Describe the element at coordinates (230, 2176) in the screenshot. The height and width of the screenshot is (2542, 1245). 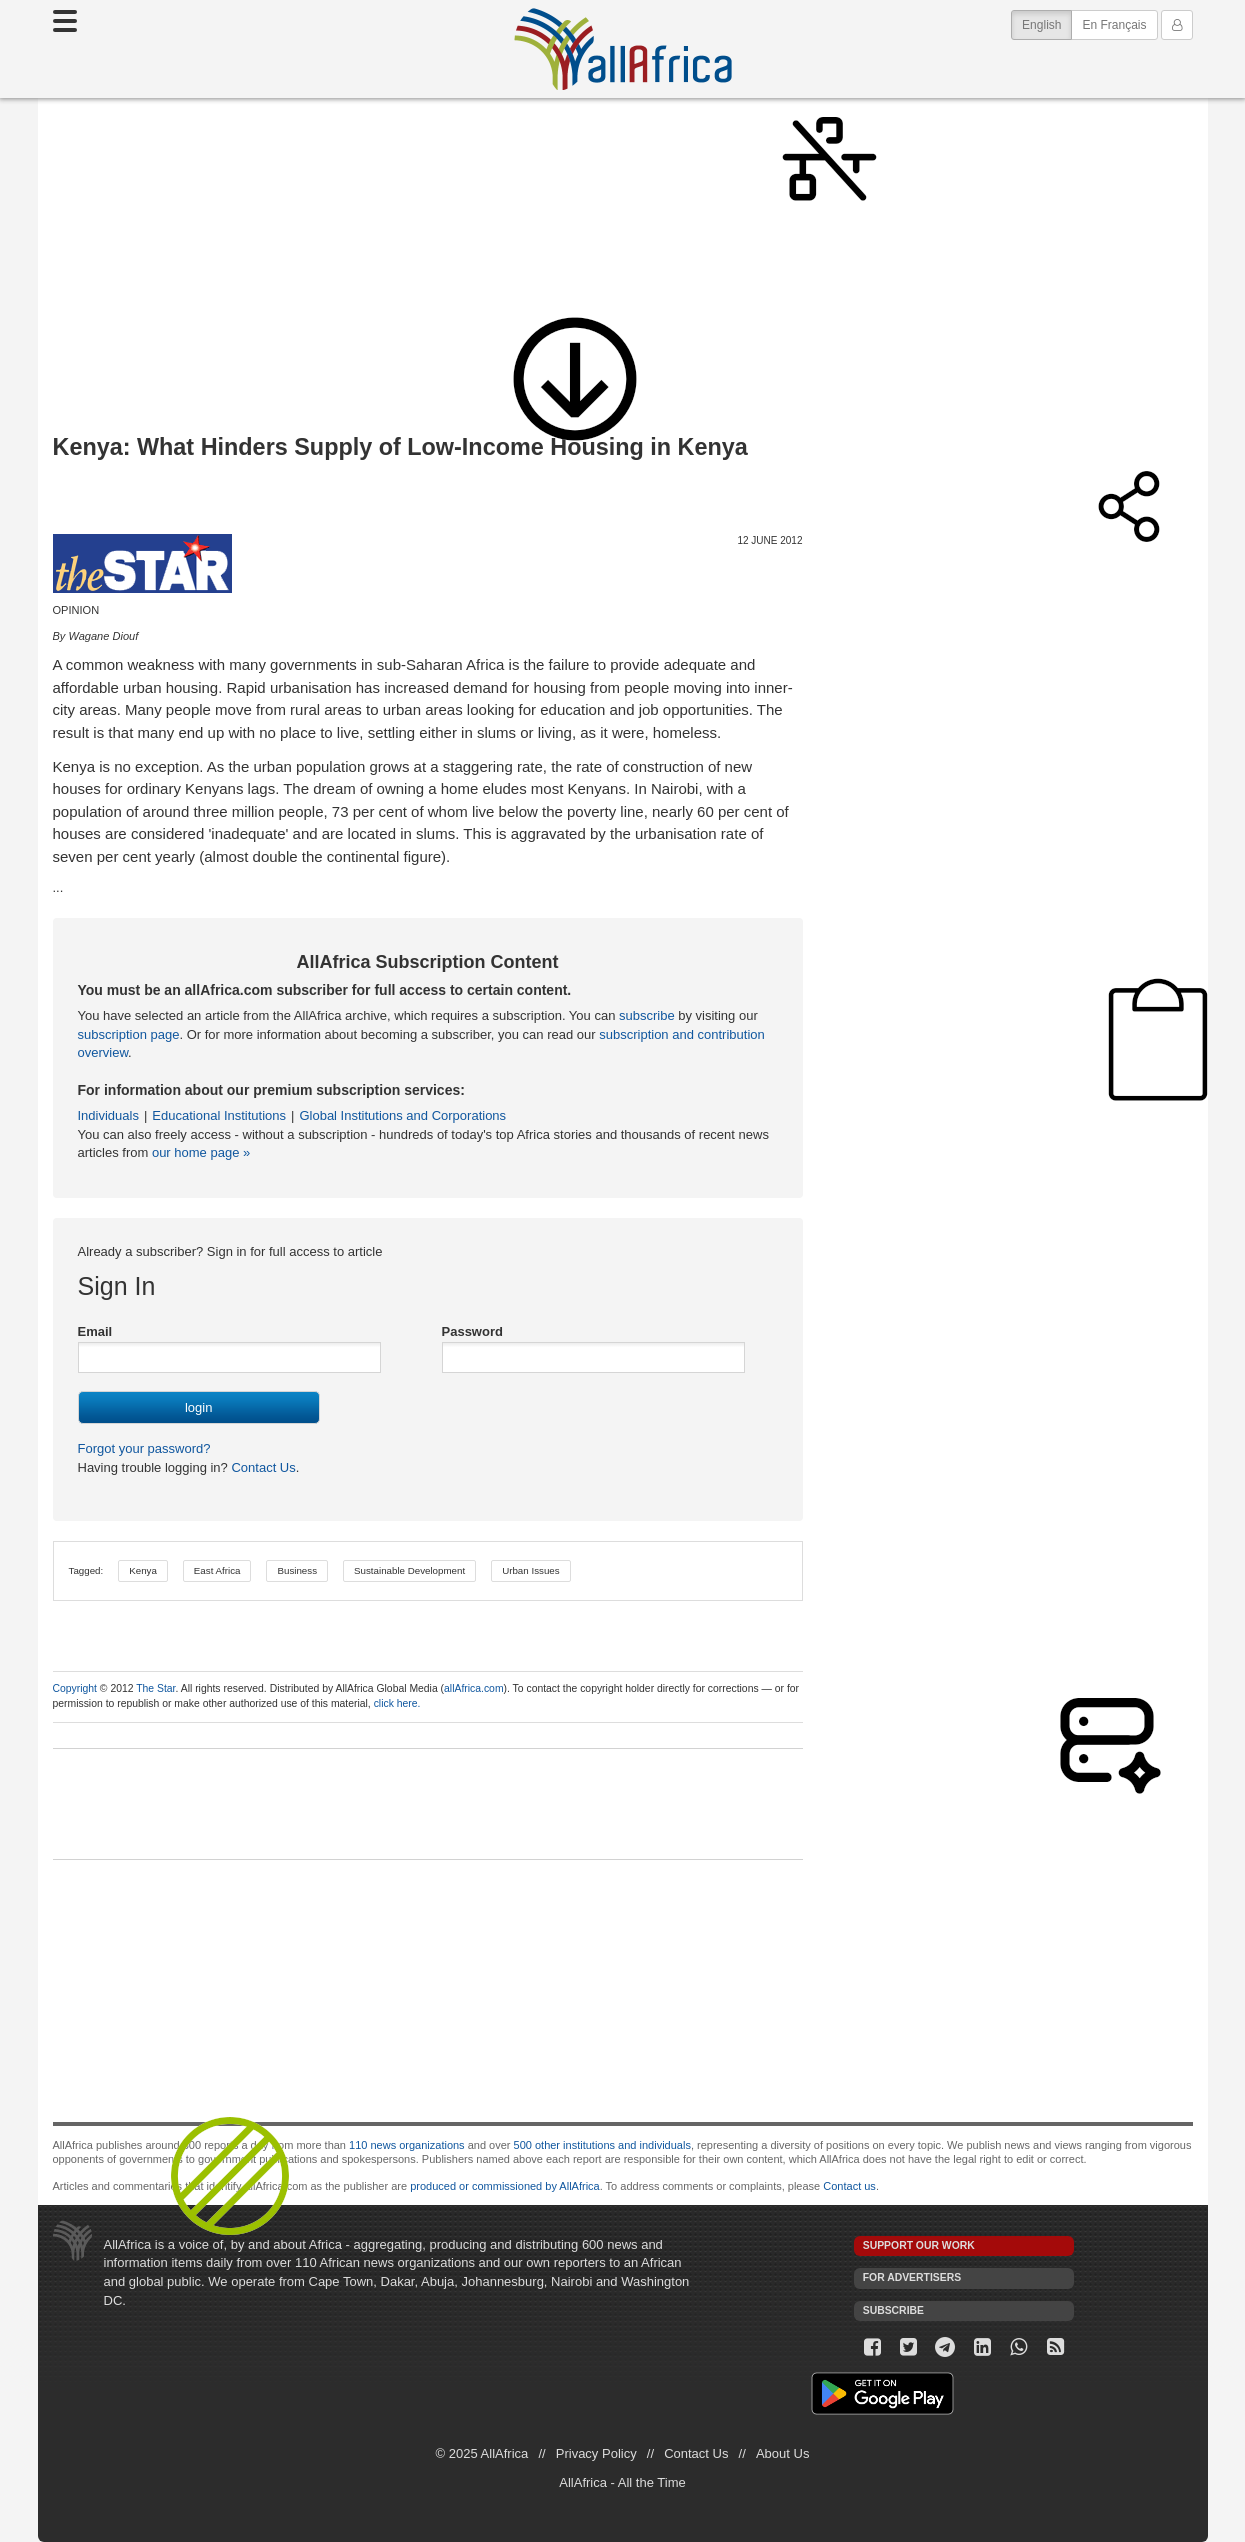
I see `indicates a restricted or prohibited action` at that location.